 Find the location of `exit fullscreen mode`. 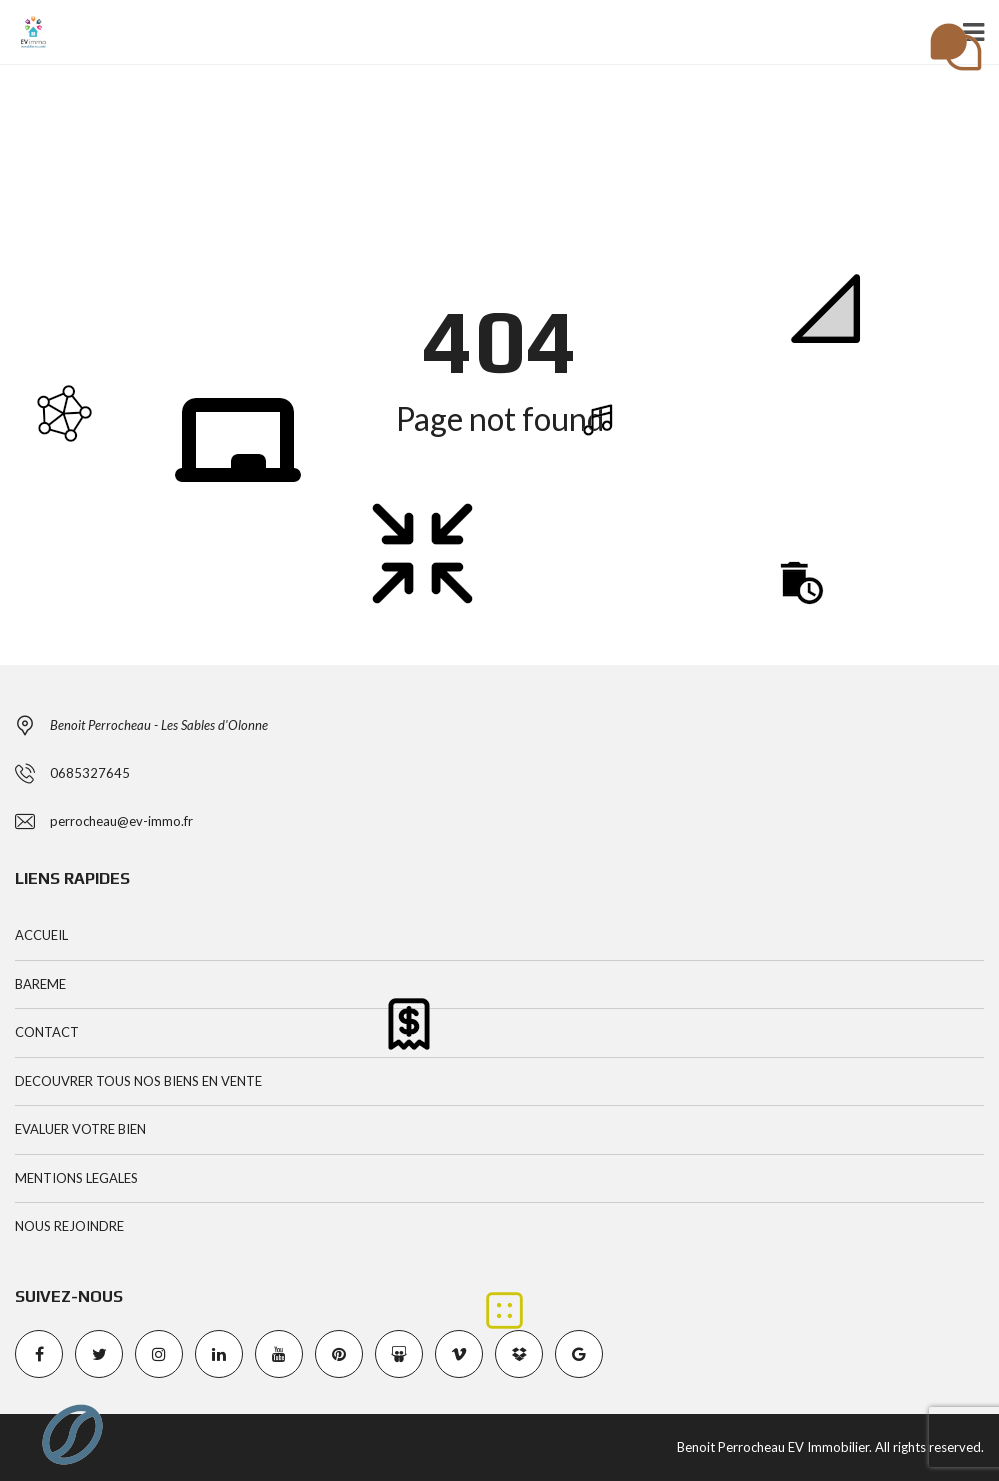

exit fullscreen mode is located at coordinates (422, 553).